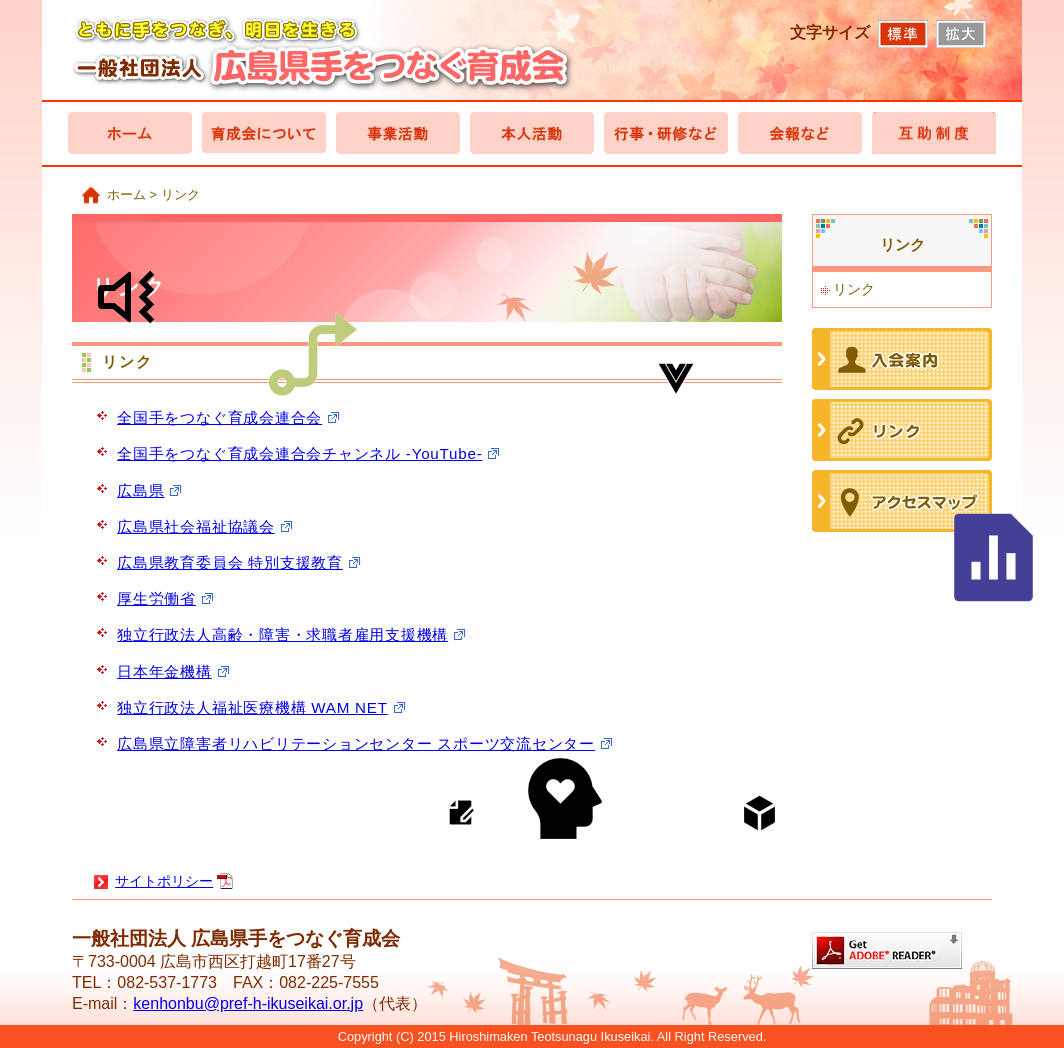 Image resolution: width=1064 pixels, height=1048 pixels. Describe the element at coordinates (676, 378) in the screenshot. I see `vue.js framework logo` at that location.